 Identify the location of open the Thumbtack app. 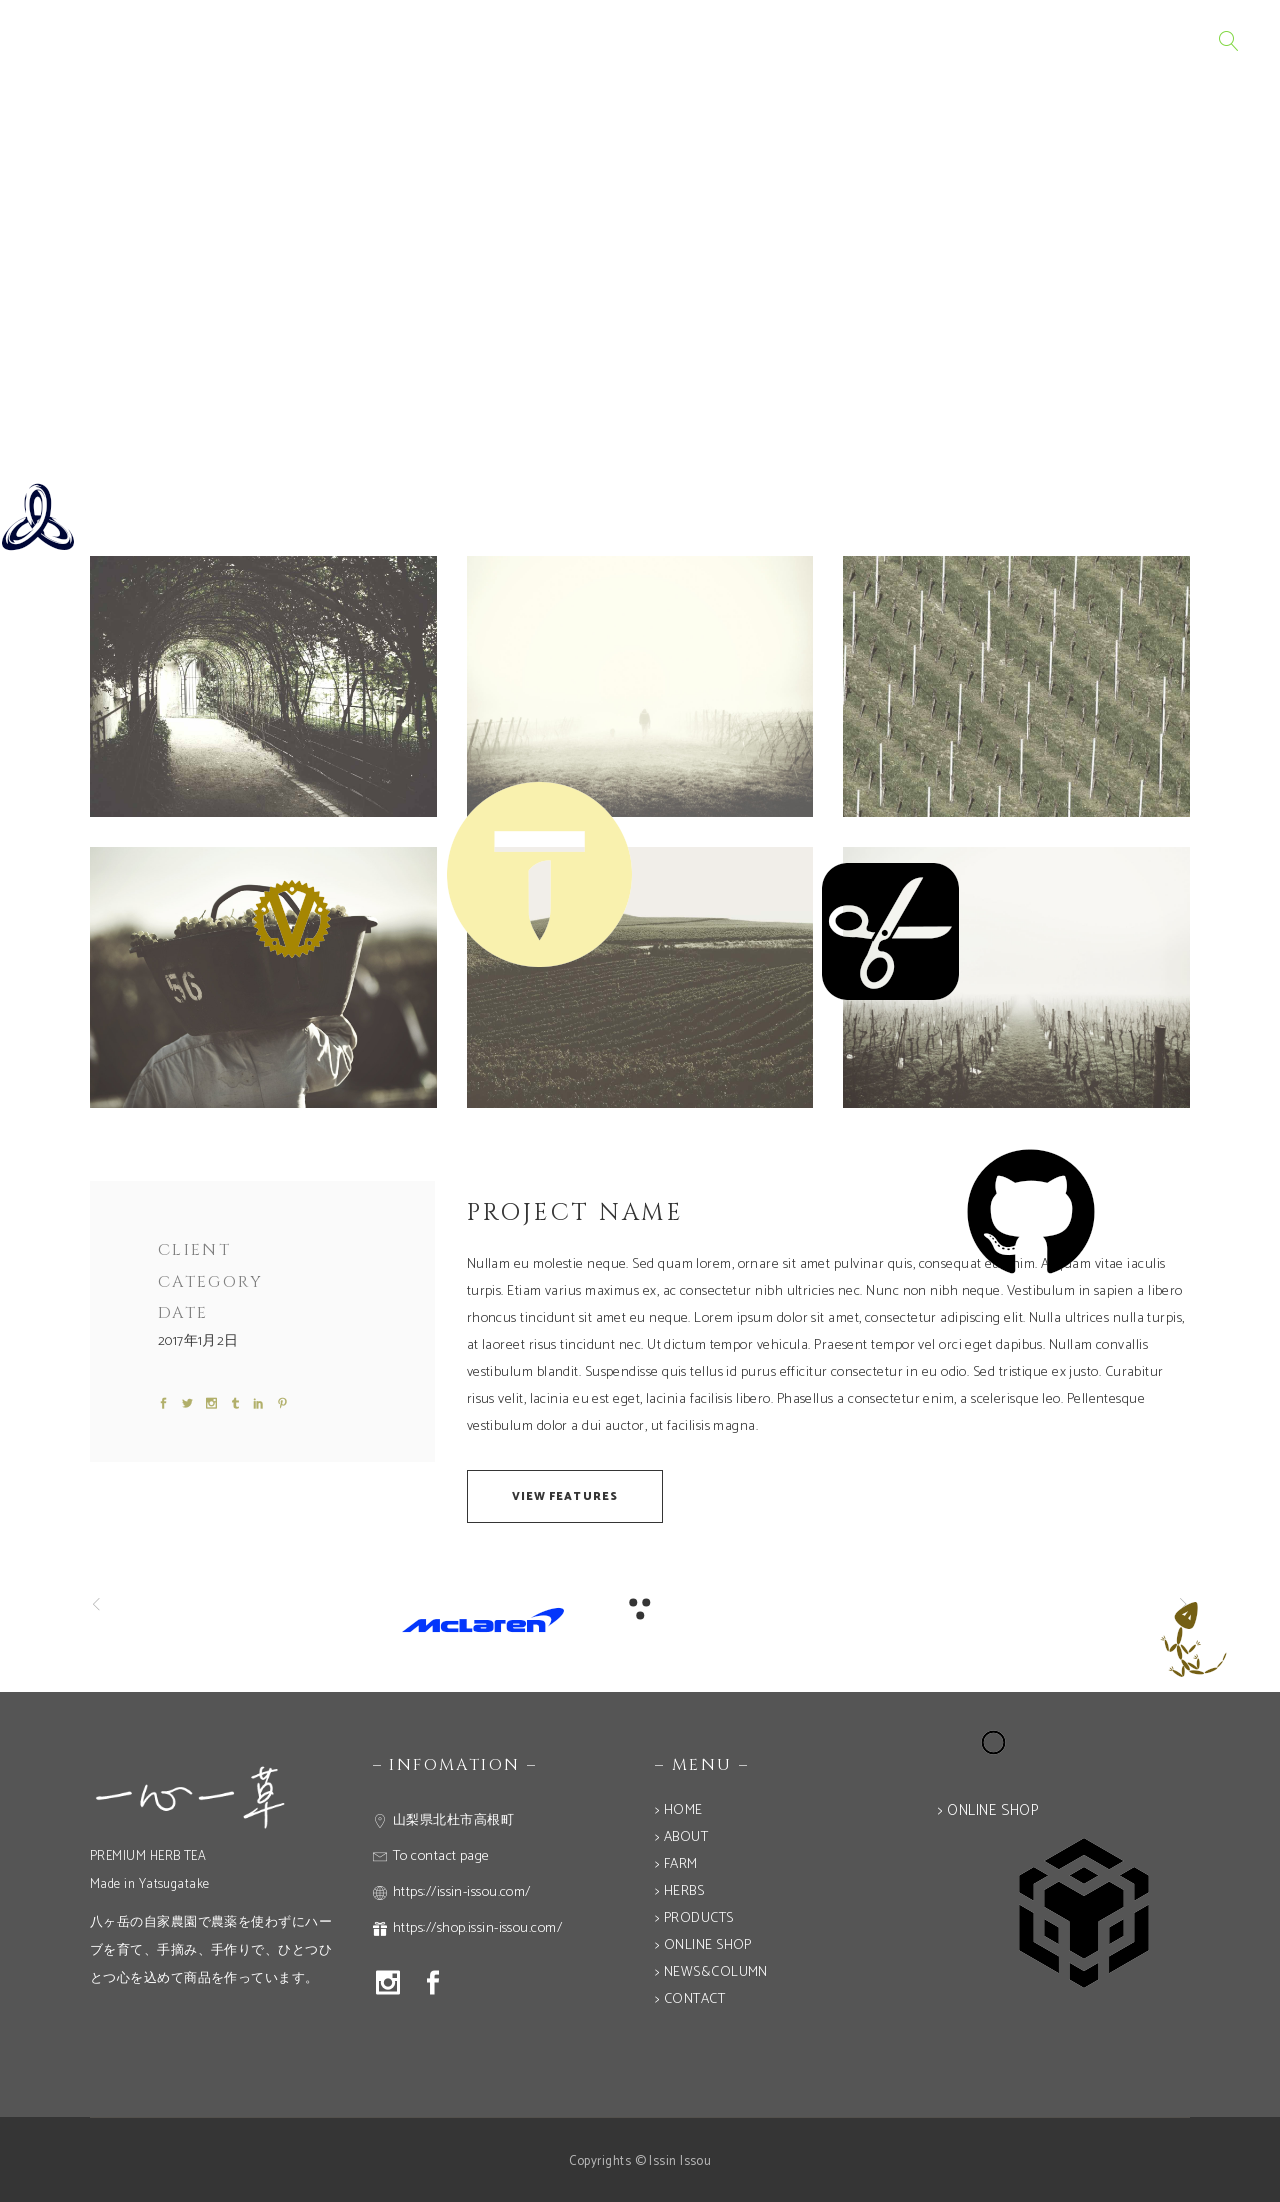
(539, 874).